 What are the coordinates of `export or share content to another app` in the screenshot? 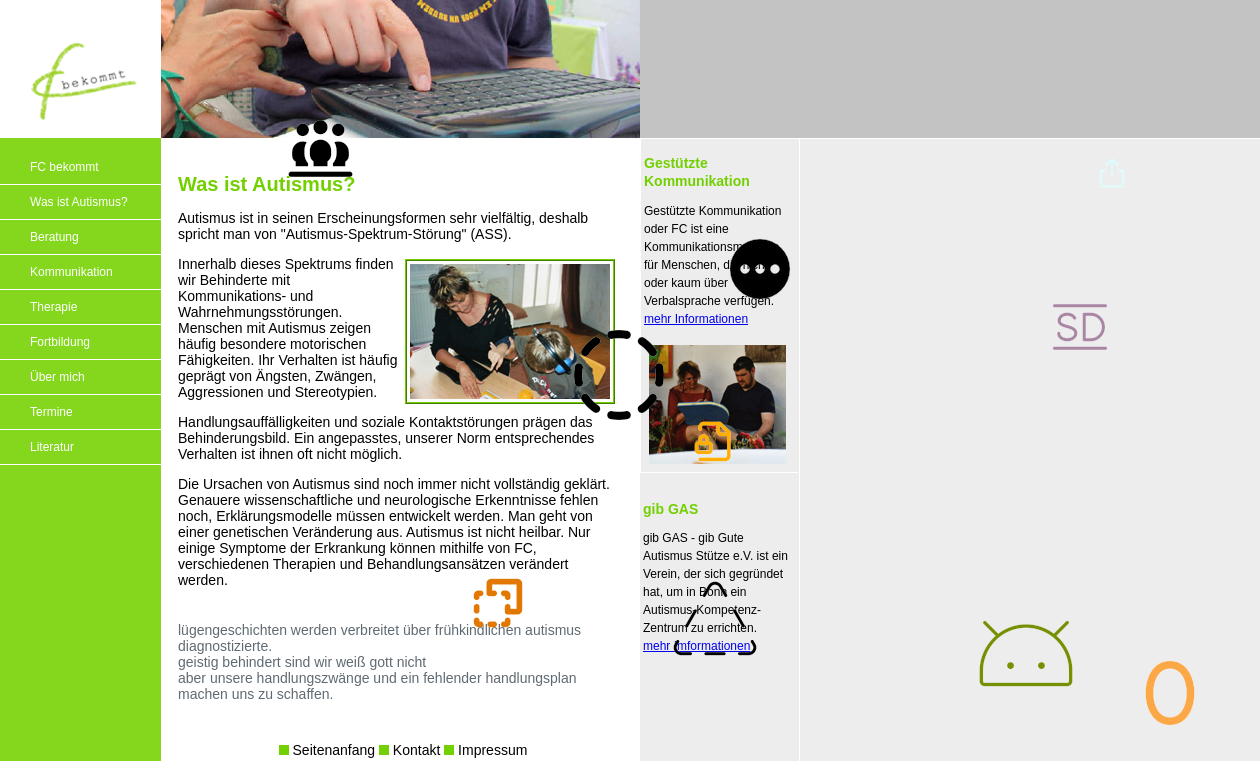 It's located at (1112, 174).